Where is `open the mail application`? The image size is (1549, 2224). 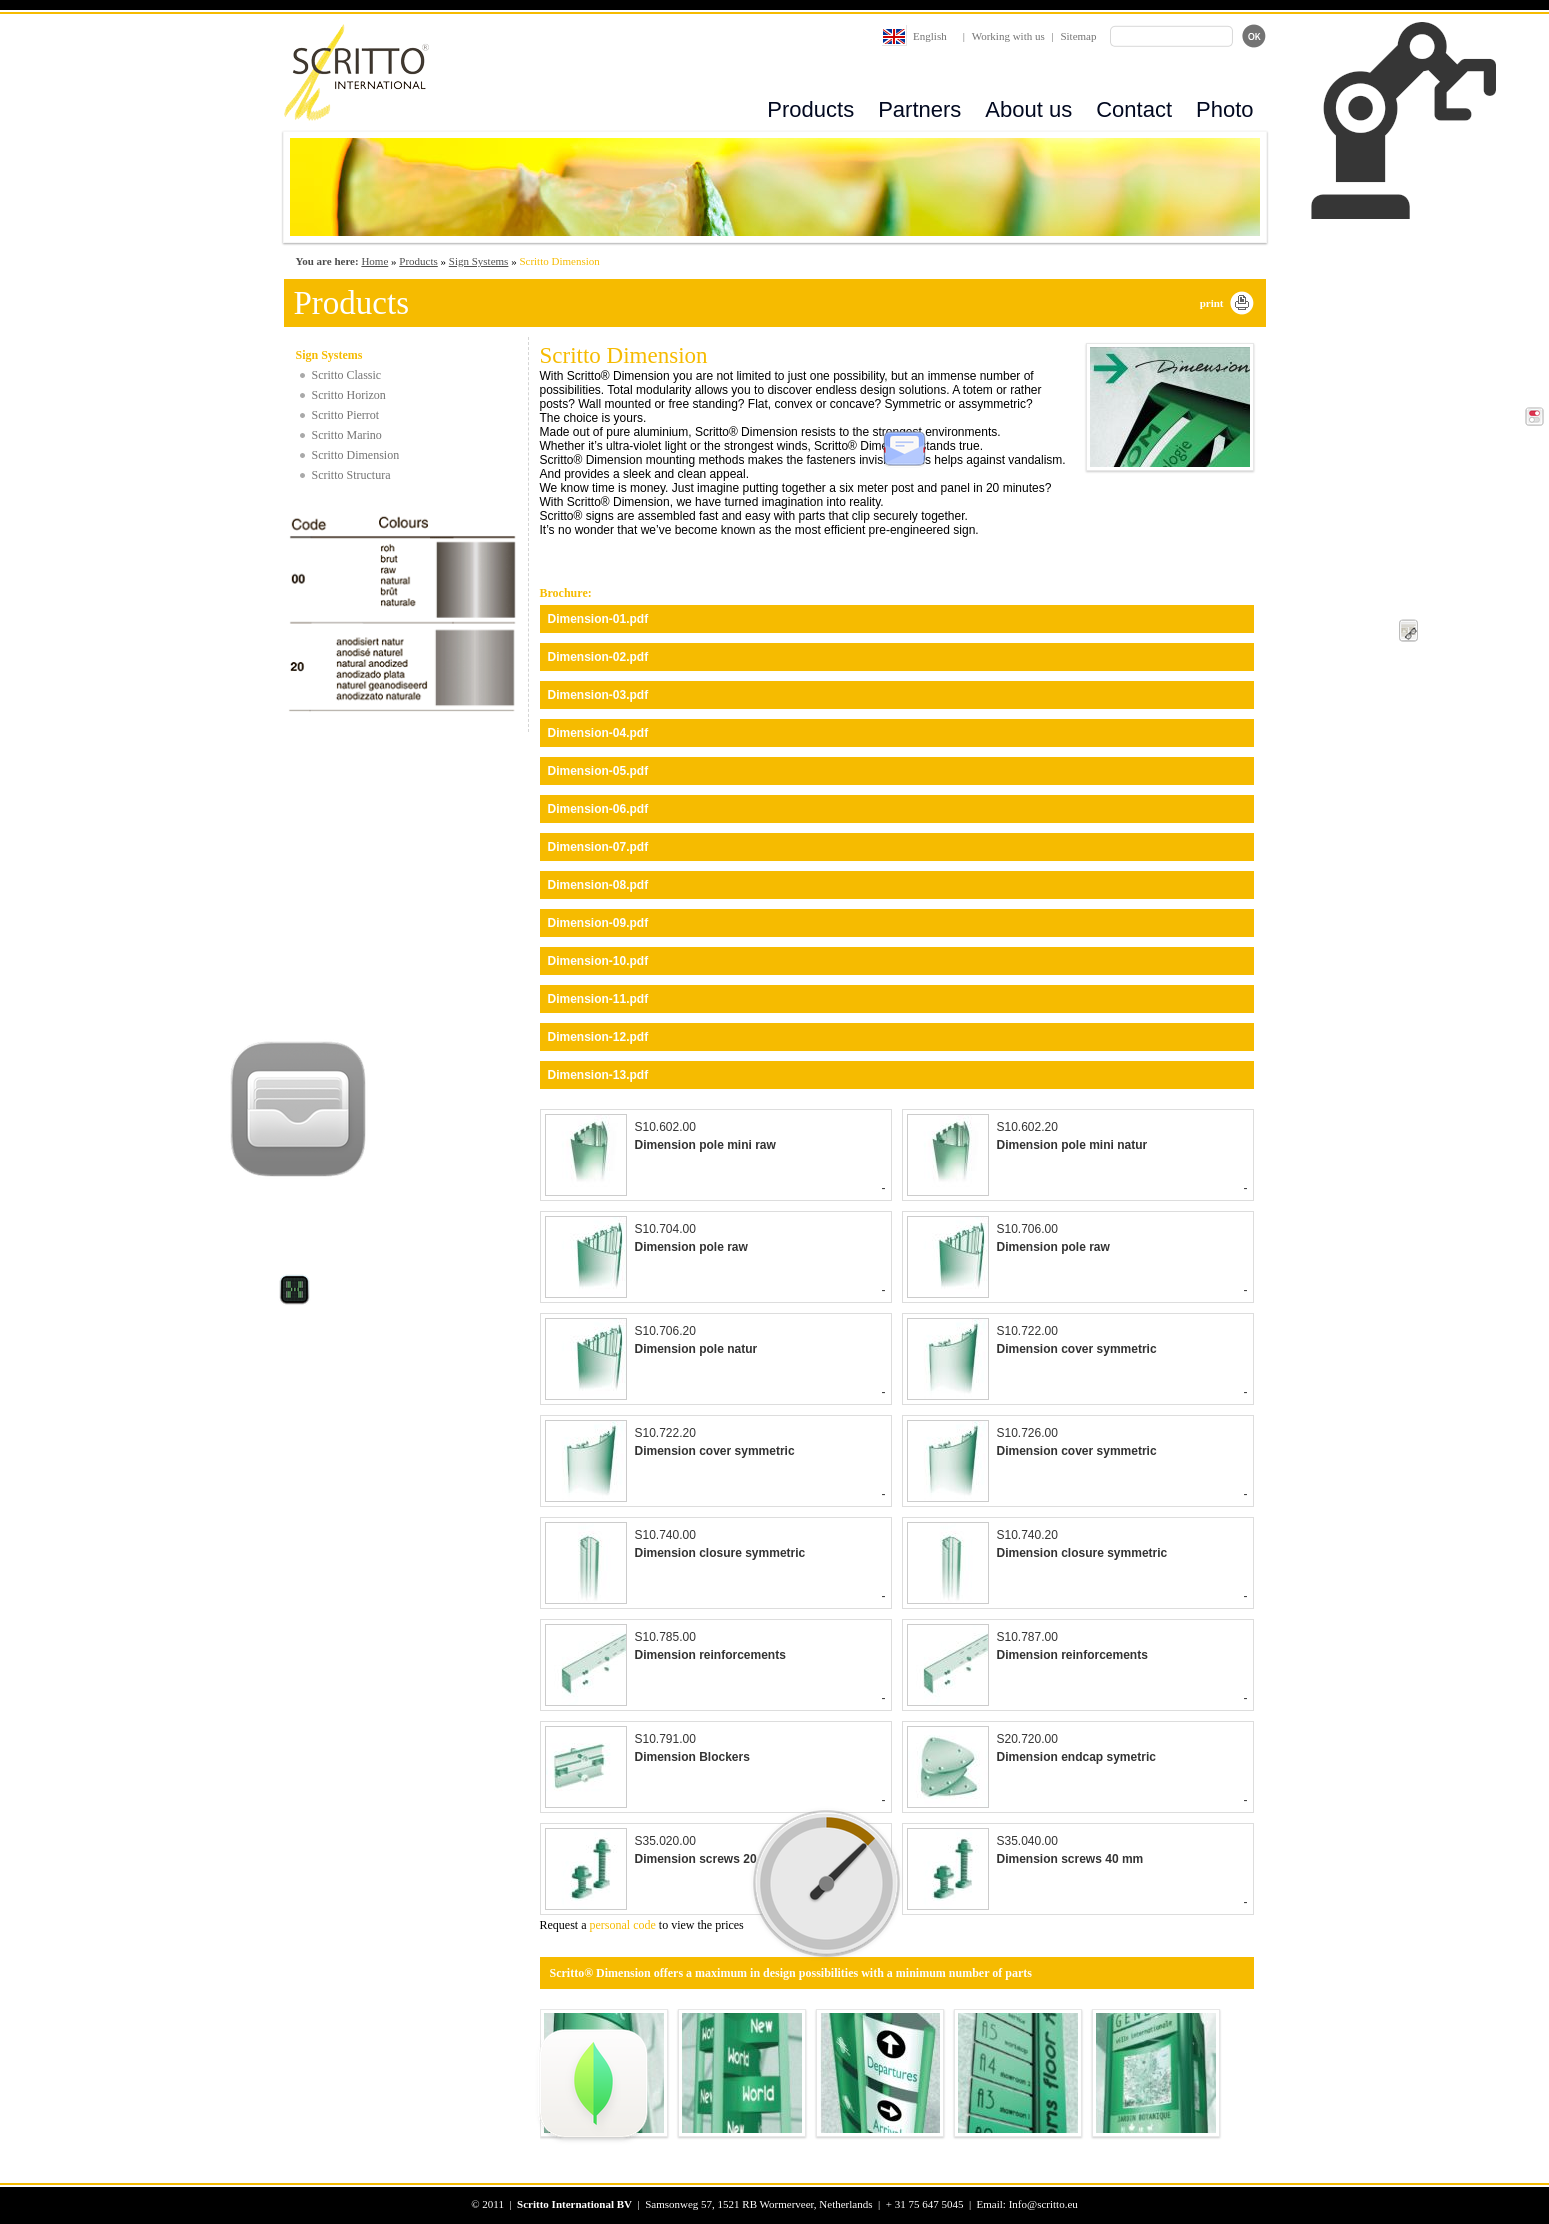
open the mail application is located at coordinates (904, 448).